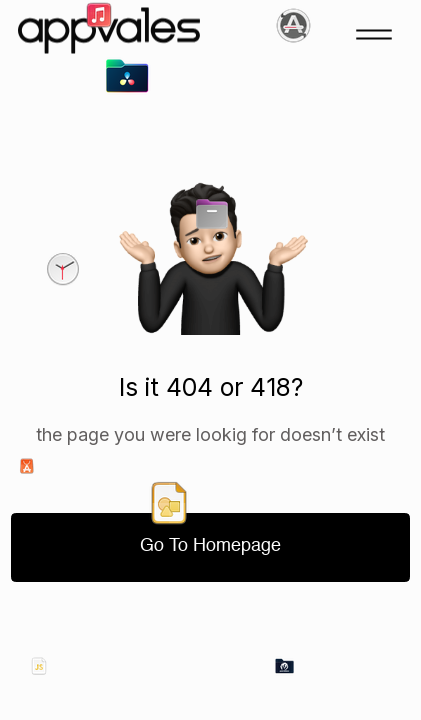 The height and width of the screenshot is (720, 421). I want to click on open paradox interactive game files folder, so click(284, 666).